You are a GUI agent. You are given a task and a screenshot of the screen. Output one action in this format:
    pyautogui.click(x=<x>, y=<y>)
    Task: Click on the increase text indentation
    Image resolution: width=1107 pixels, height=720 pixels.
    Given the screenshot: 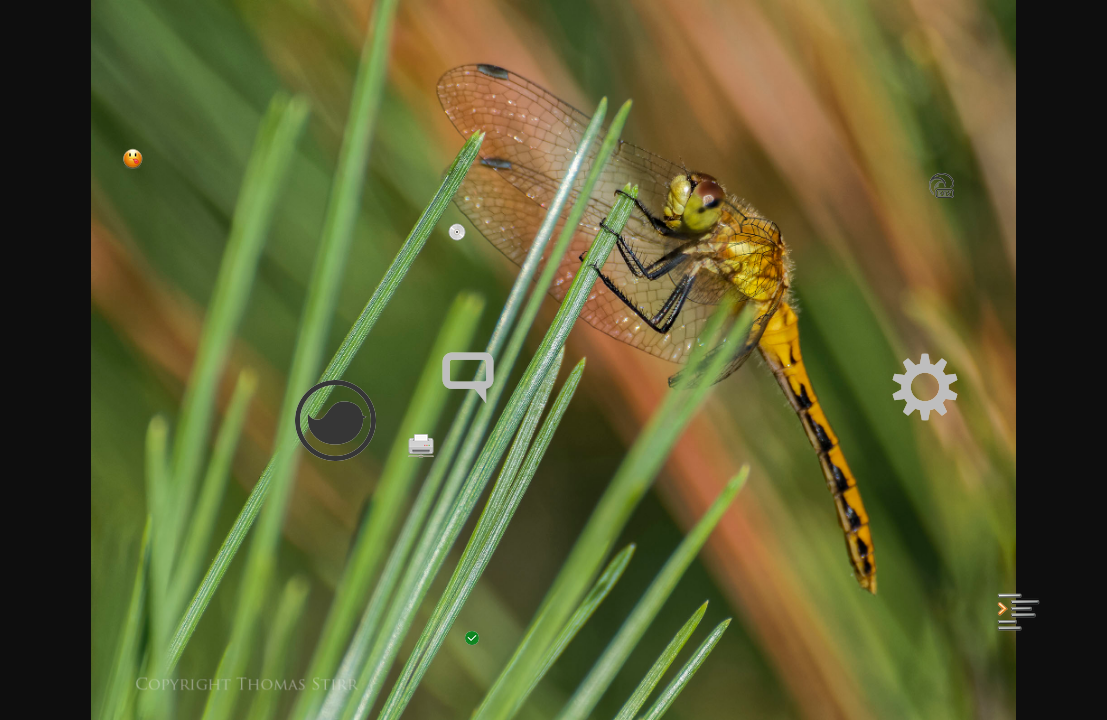 What is the action you would take?
    pyautogui.click(x=1018, y=613)
    